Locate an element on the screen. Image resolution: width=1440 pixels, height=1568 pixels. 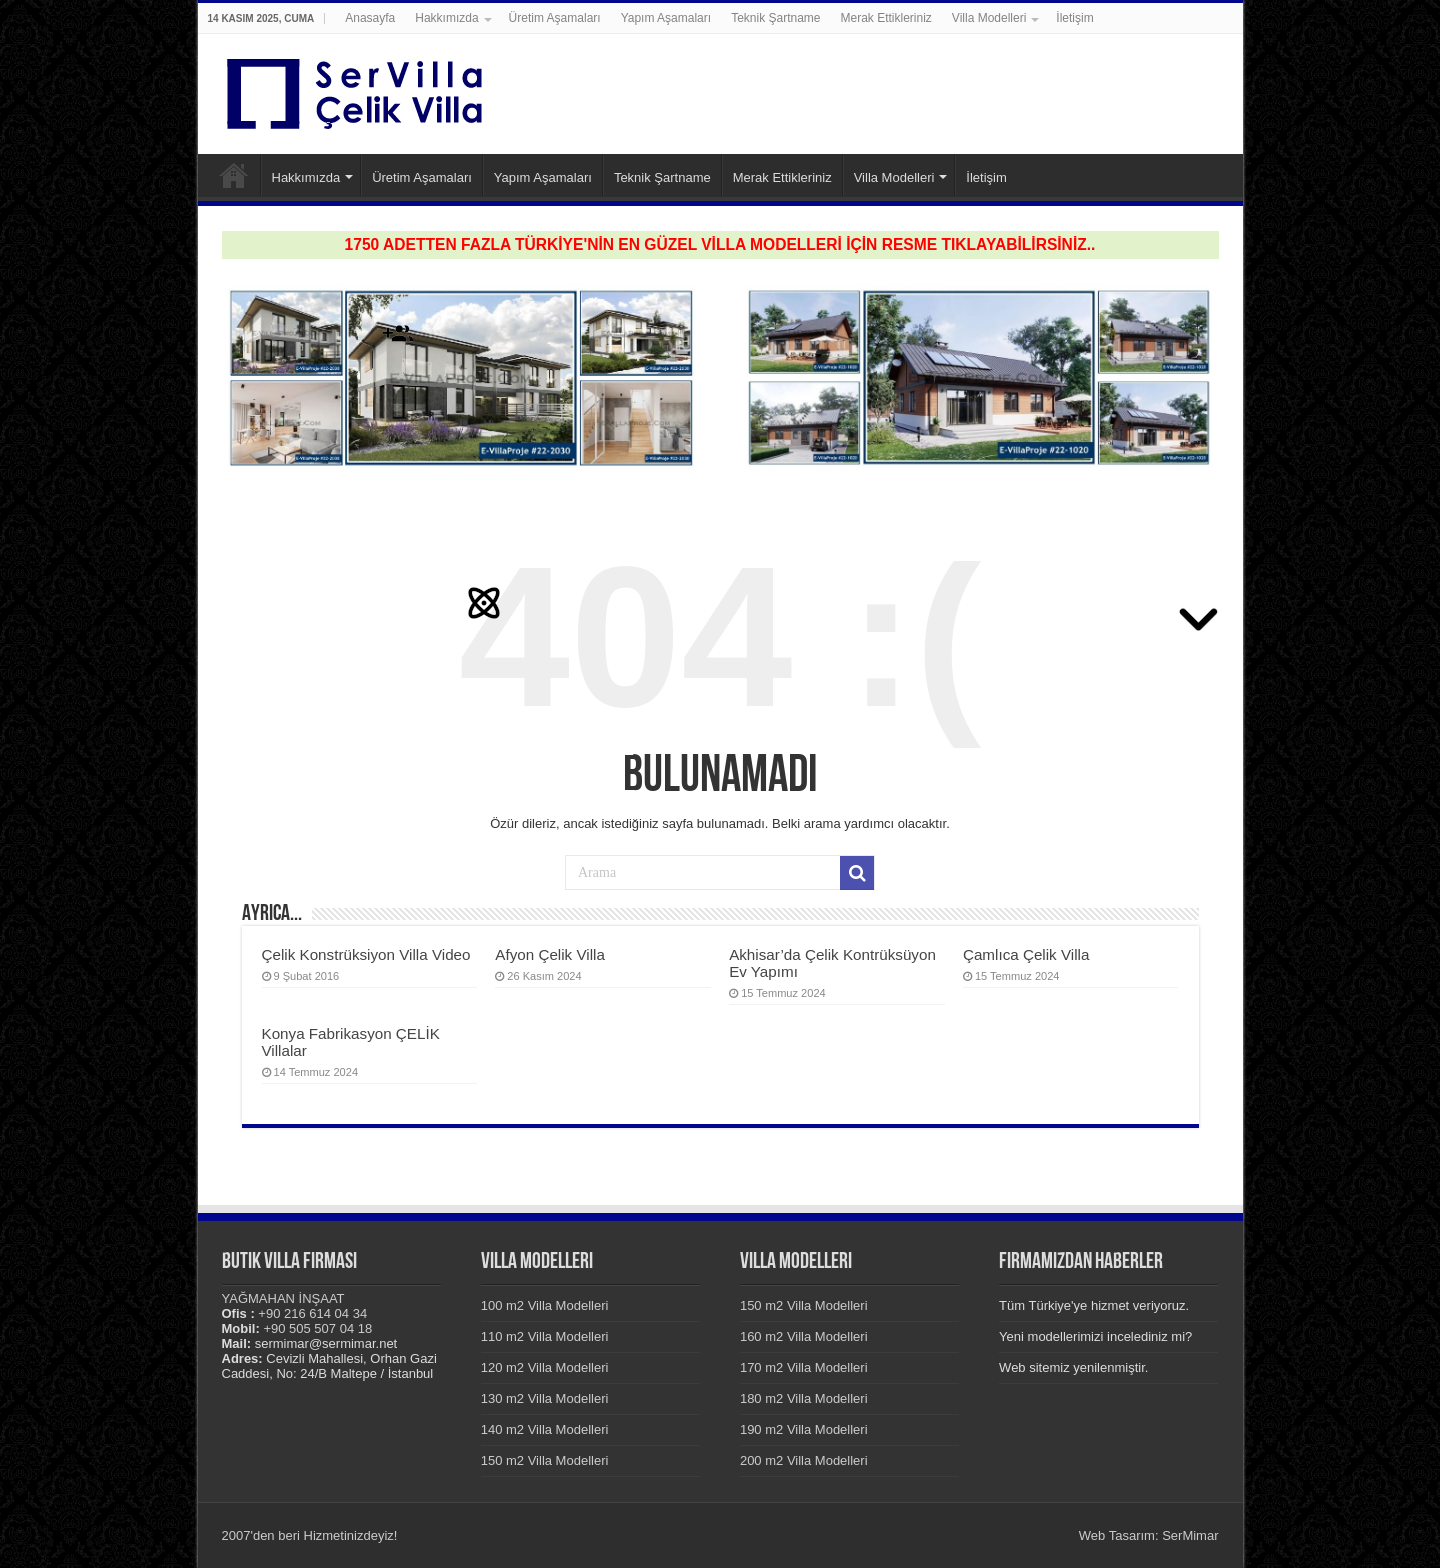
expand a collapsed section or dropdown menu is located at coordinates (1198, 618).